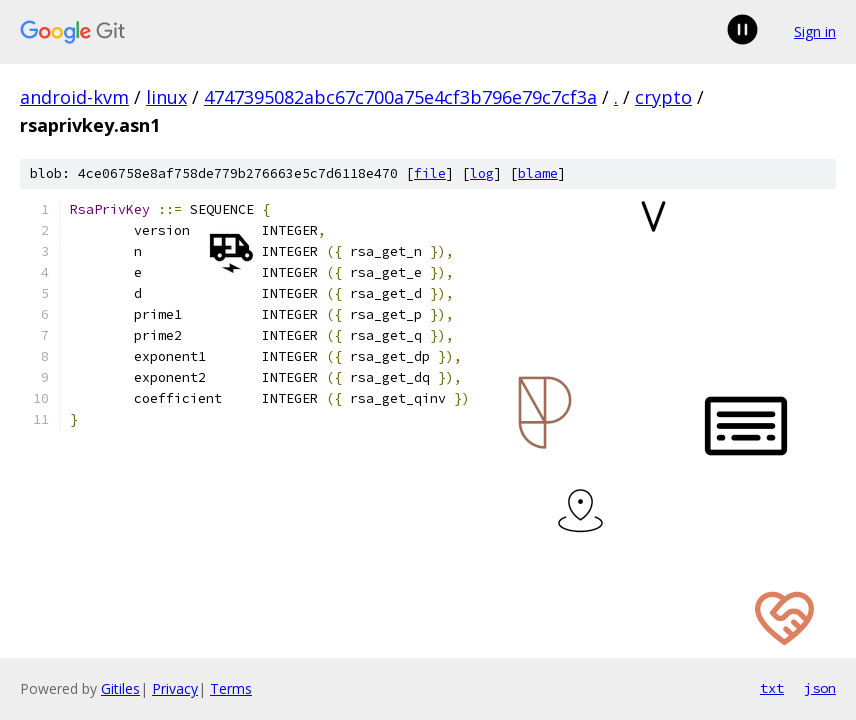 This screenshot has width=856, height=720. What do you see at coordinates (580, 511) in the screenshot?
I see `view location area or zone on map` at bounding box center [580, 511].